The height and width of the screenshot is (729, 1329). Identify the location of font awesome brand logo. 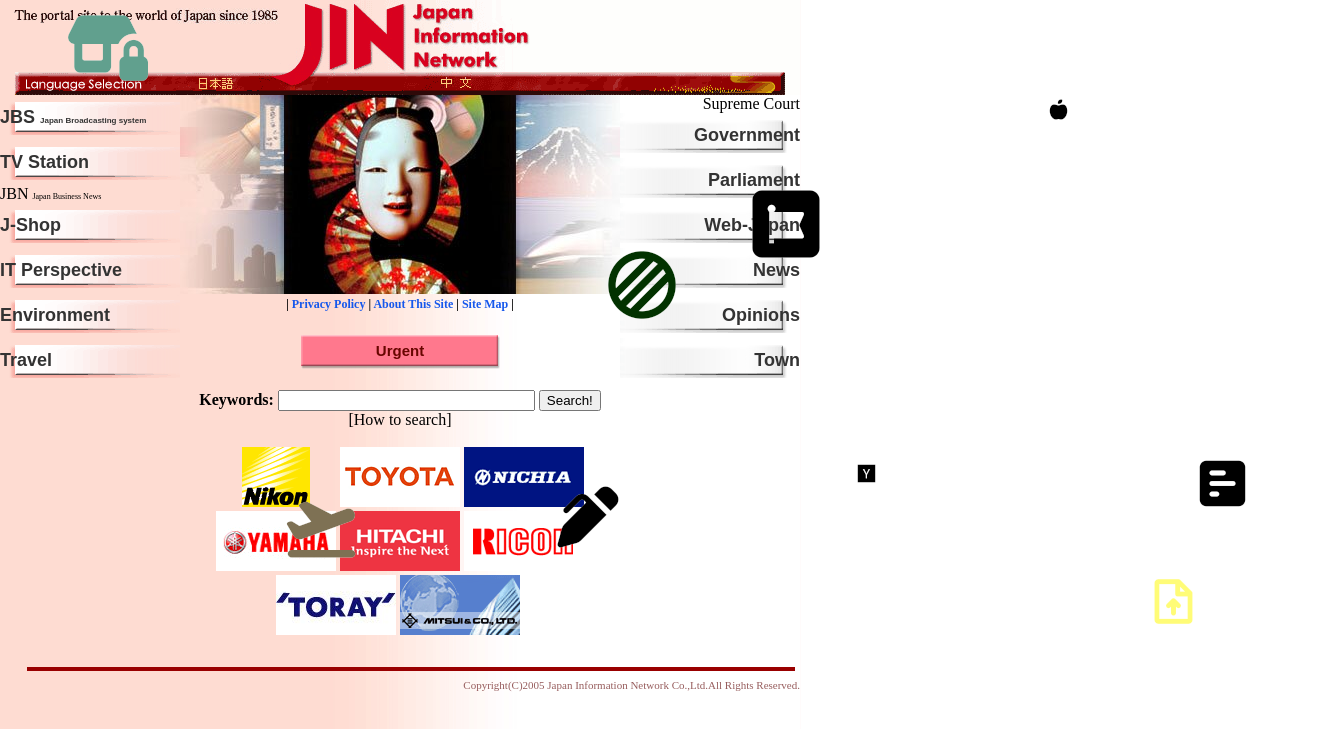
(786, 224).